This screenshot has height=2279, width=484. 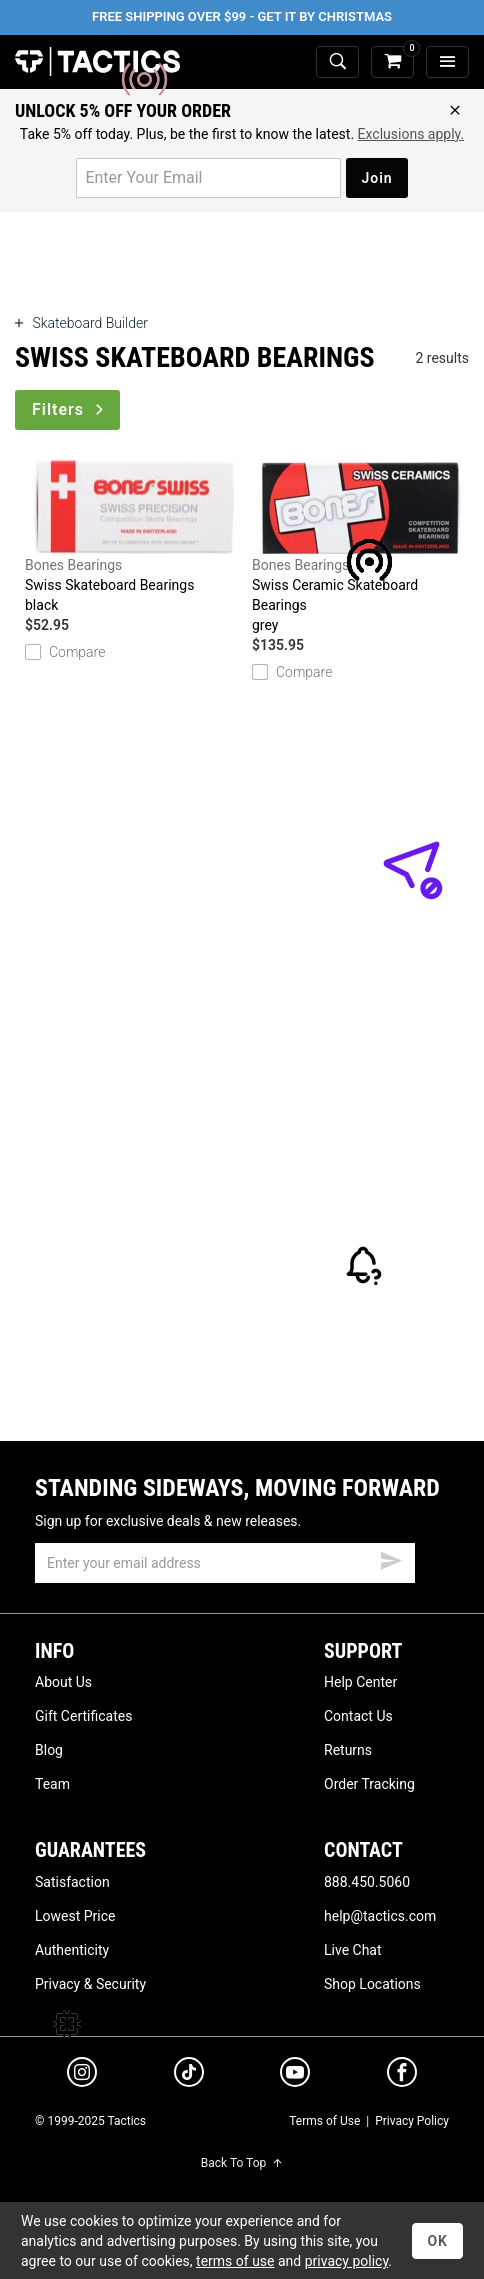 I want to click on start a live broadcast or stream, so click(x=144, y=79).